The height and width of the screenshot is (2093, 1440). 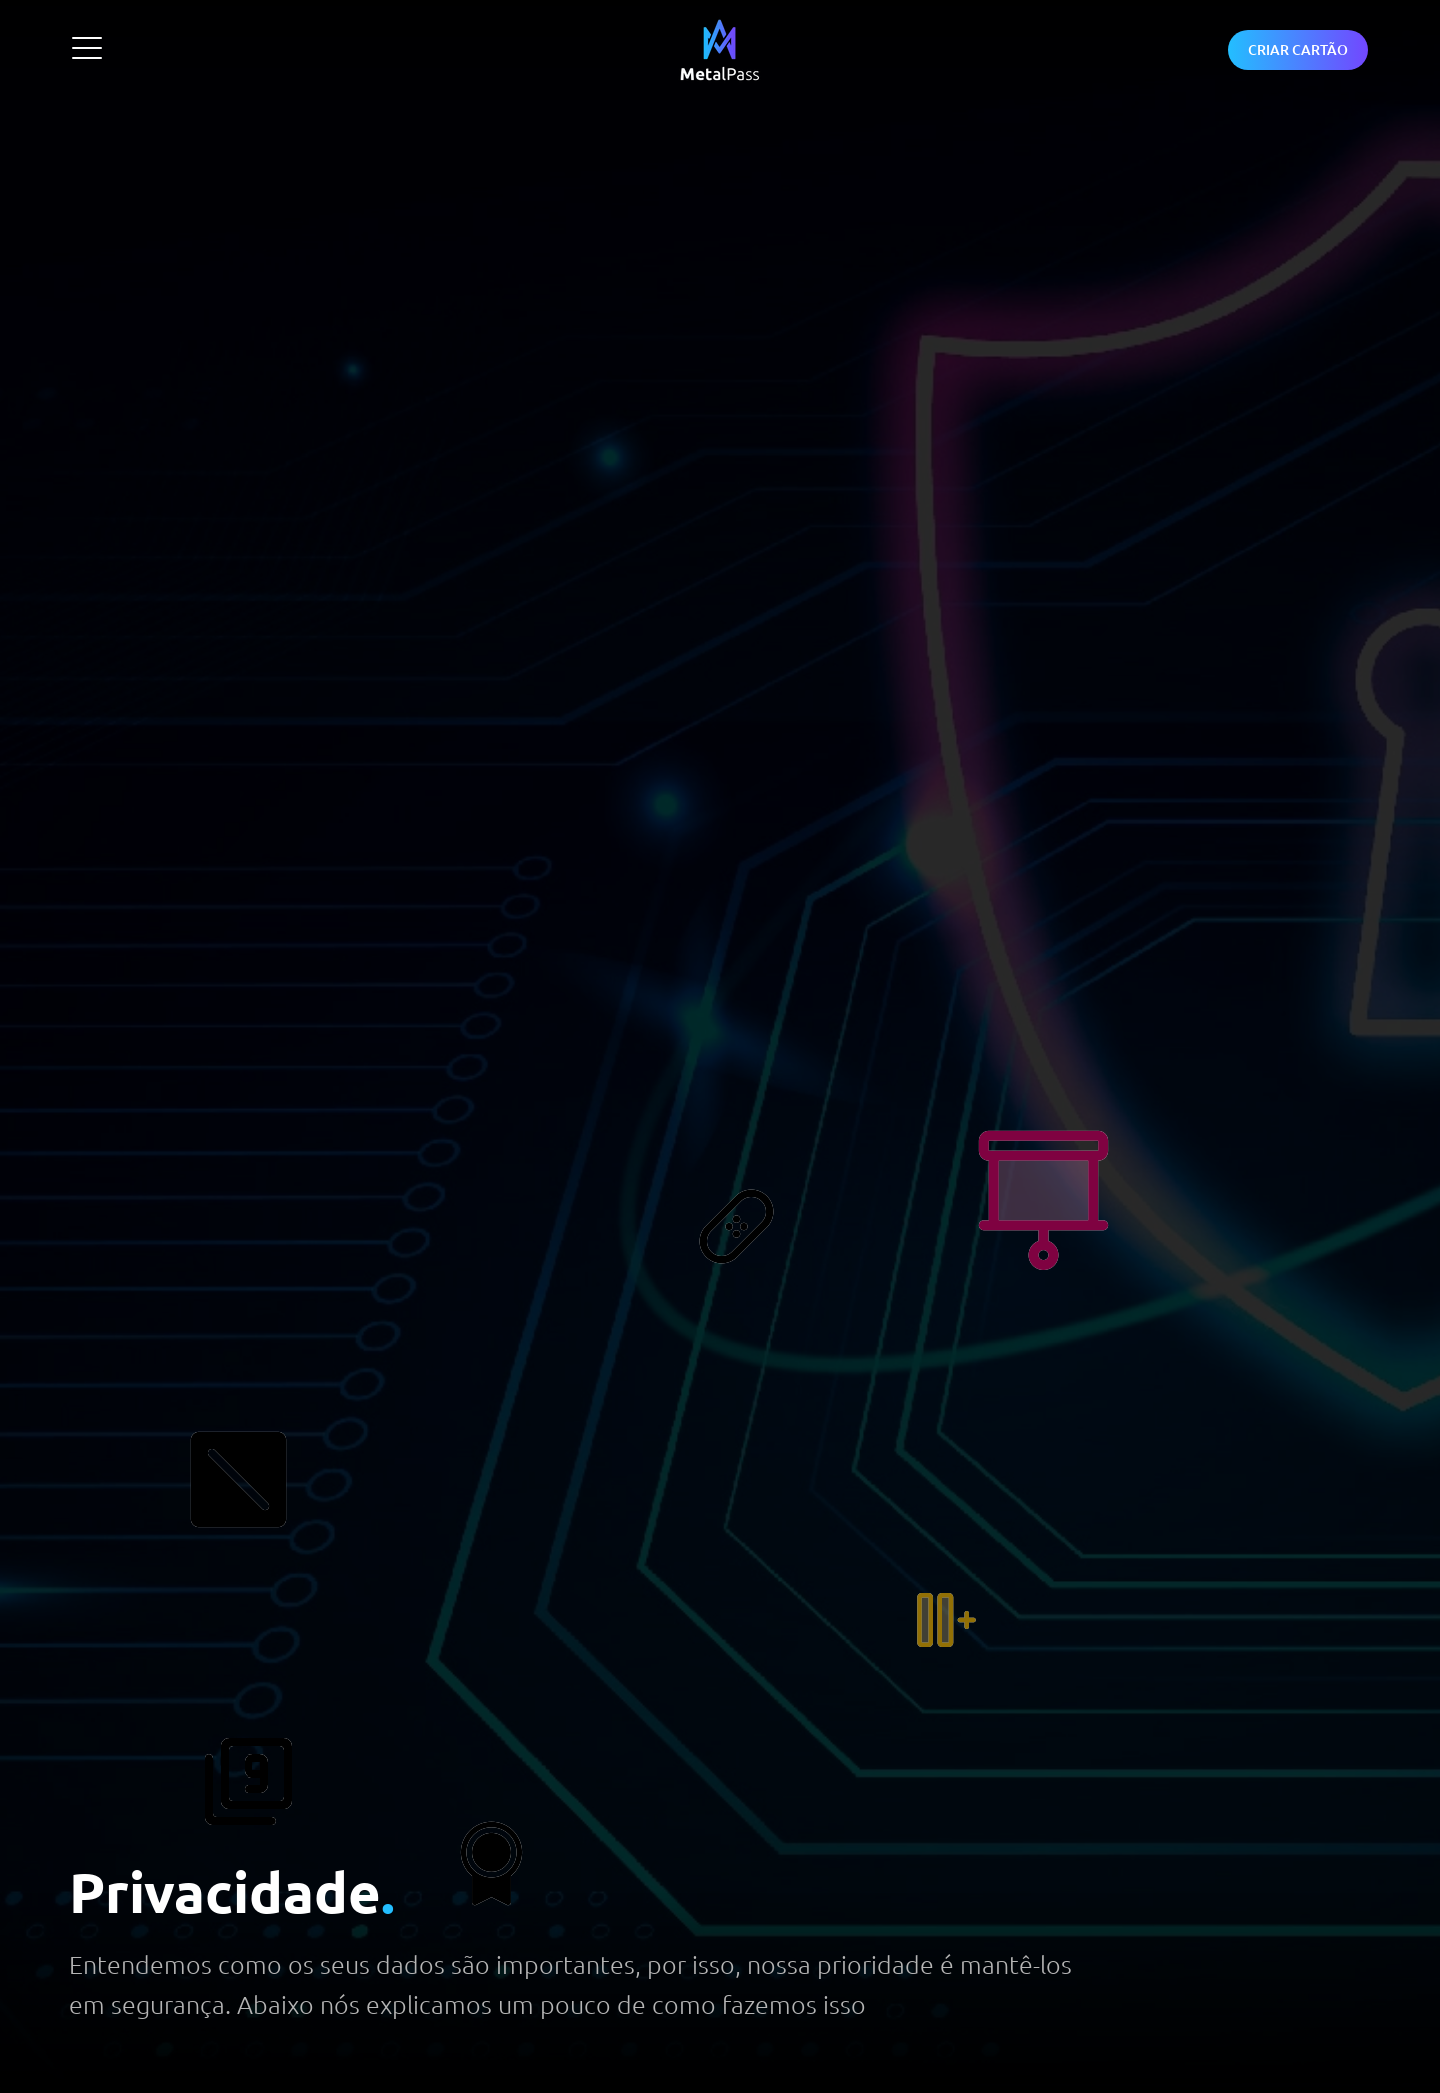 I want to click on indicates 9 items or layers stacked, so click(x=248, y=1781).